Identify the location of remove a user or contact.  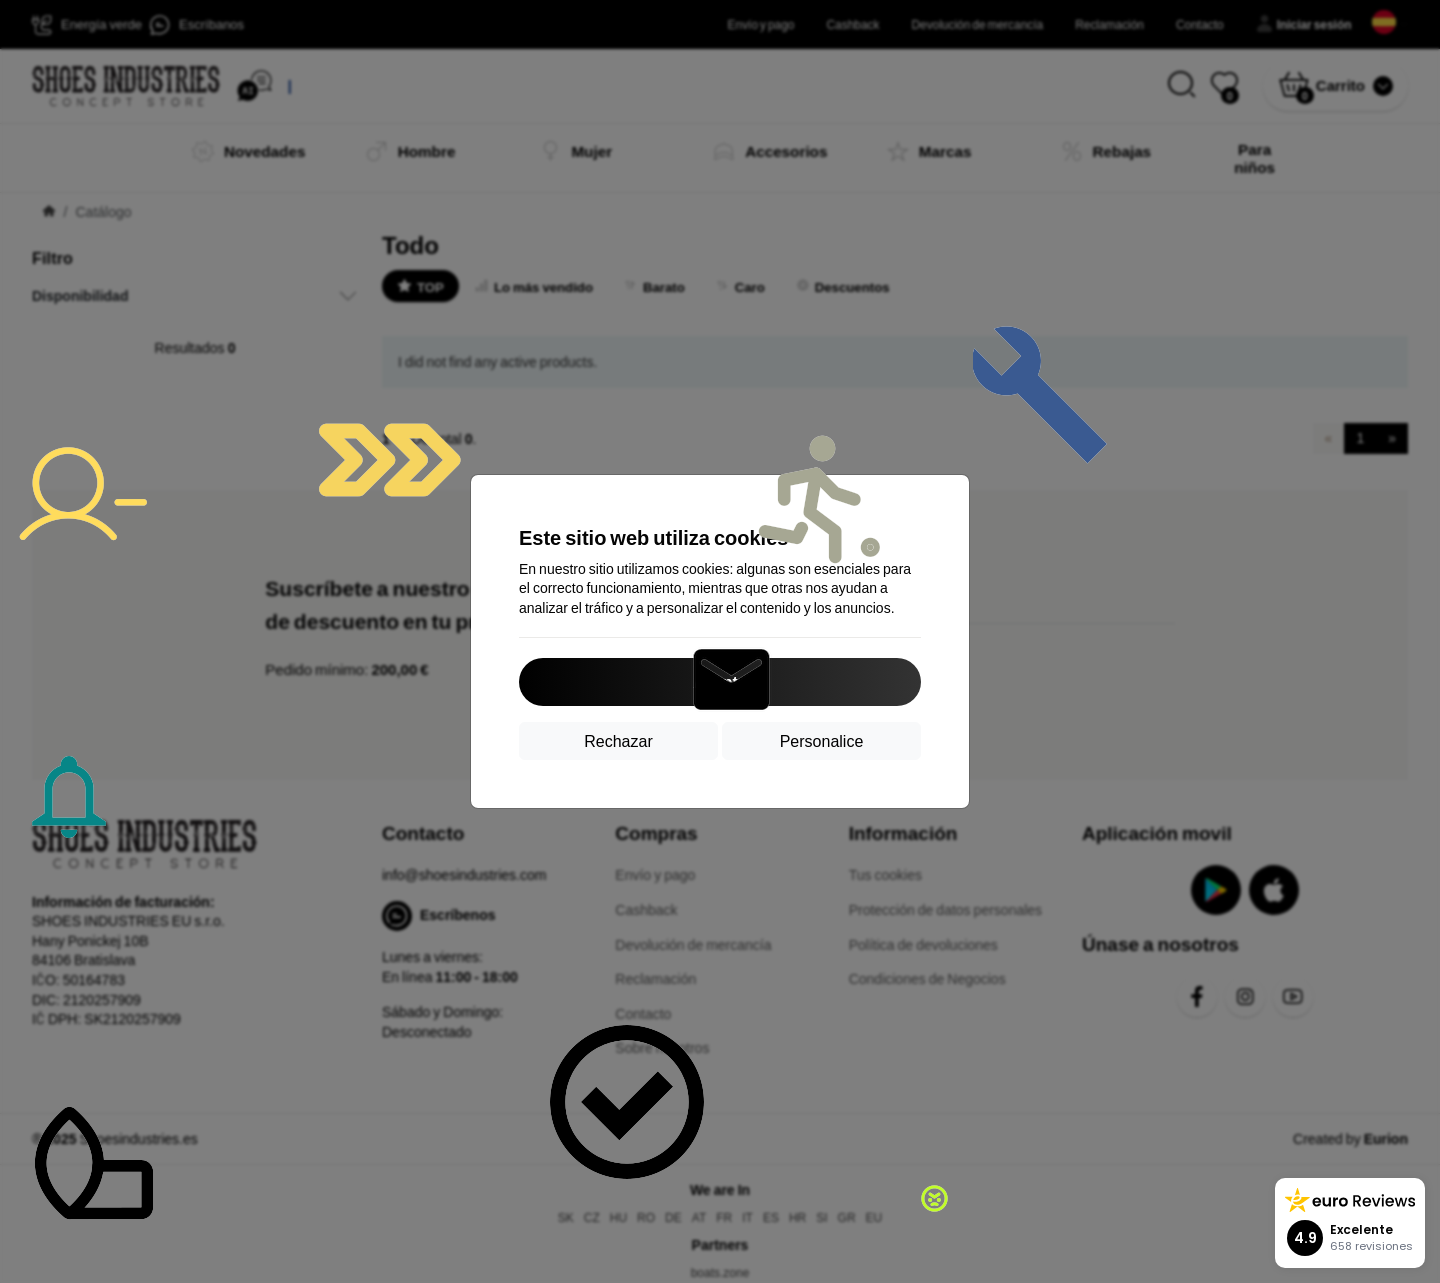
(79, 498).